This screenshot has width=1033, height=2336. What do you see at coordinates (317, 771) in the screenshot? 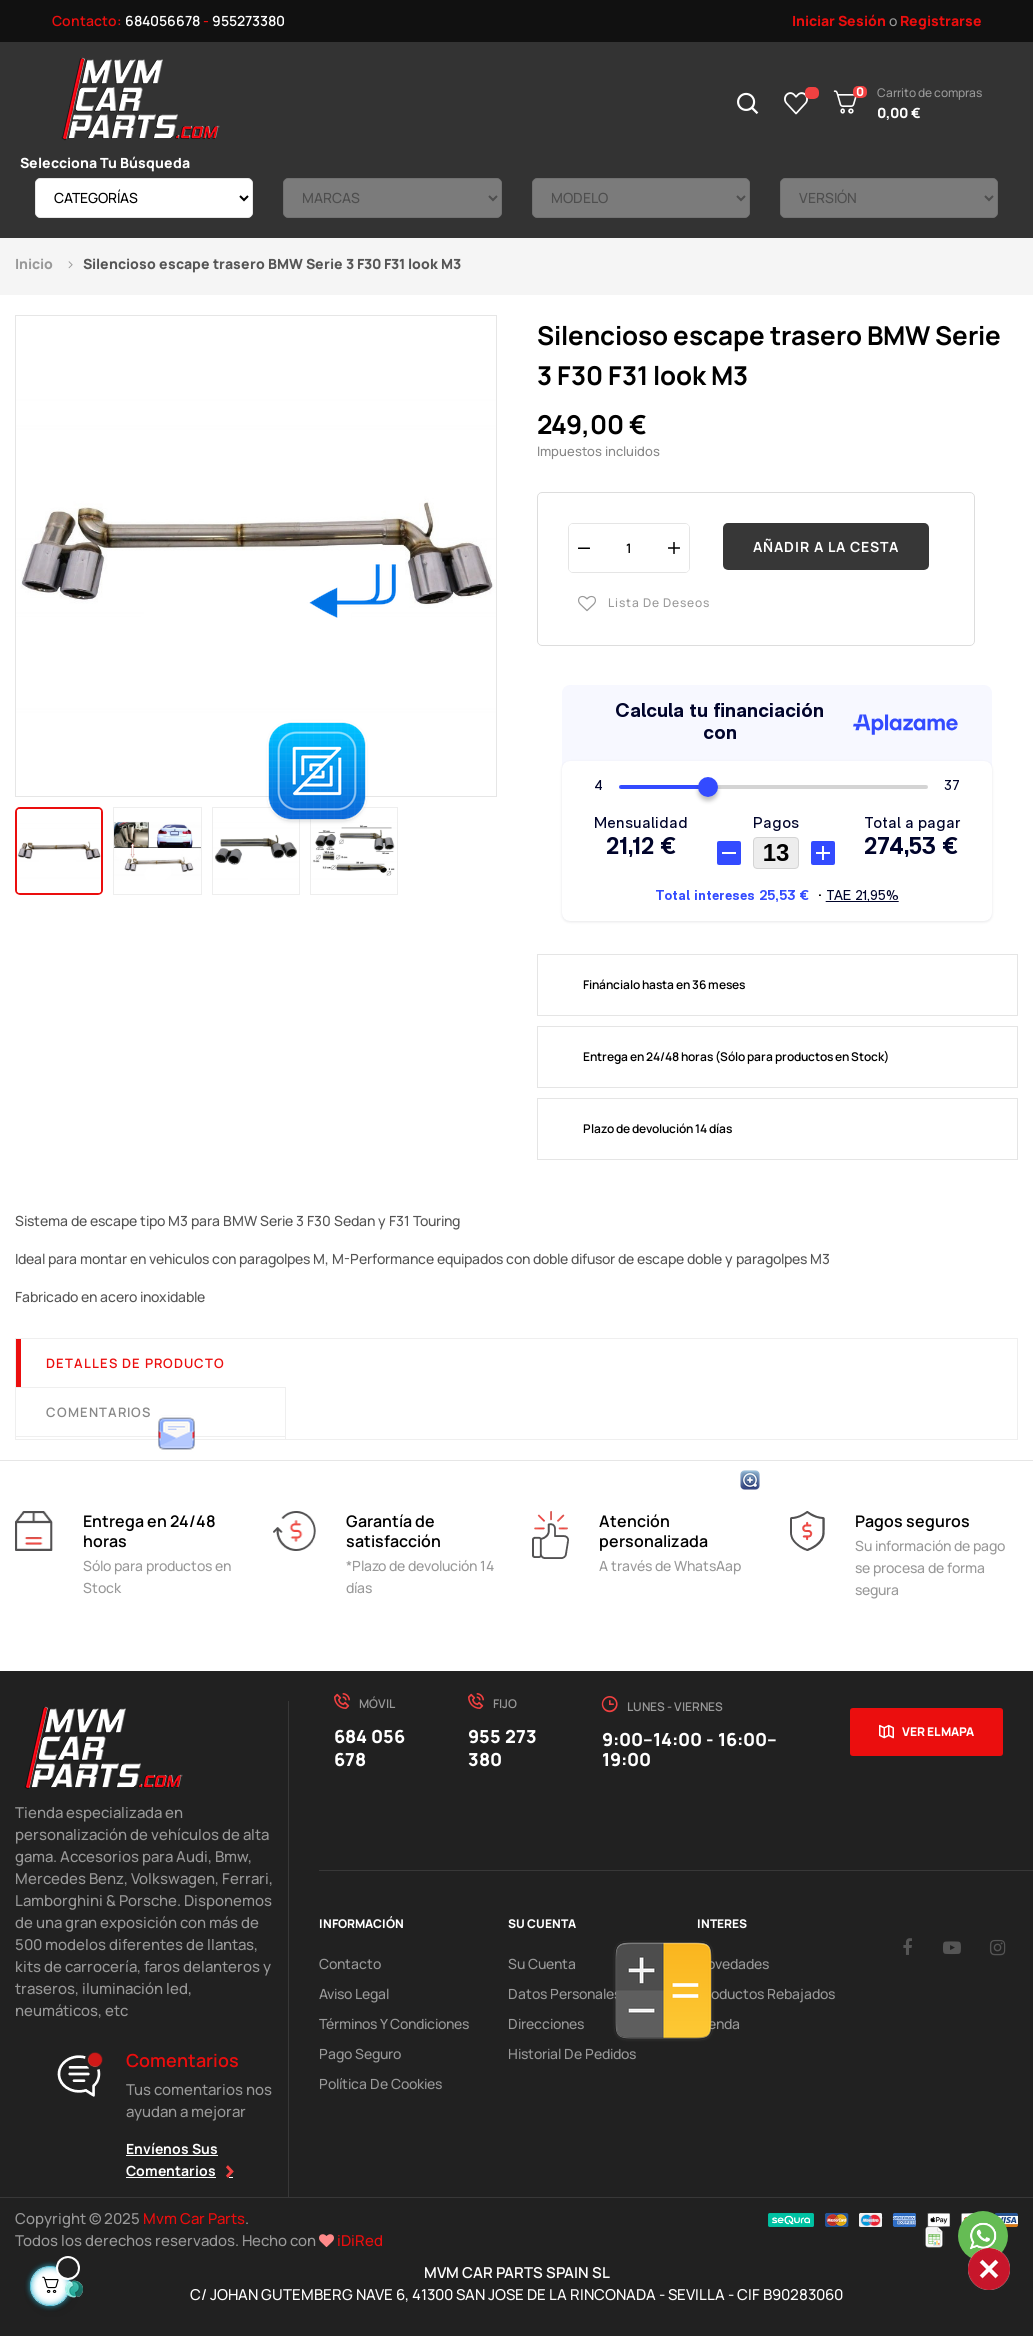
I see `open Zed Preview code editor` at bounding box center [317, 771].